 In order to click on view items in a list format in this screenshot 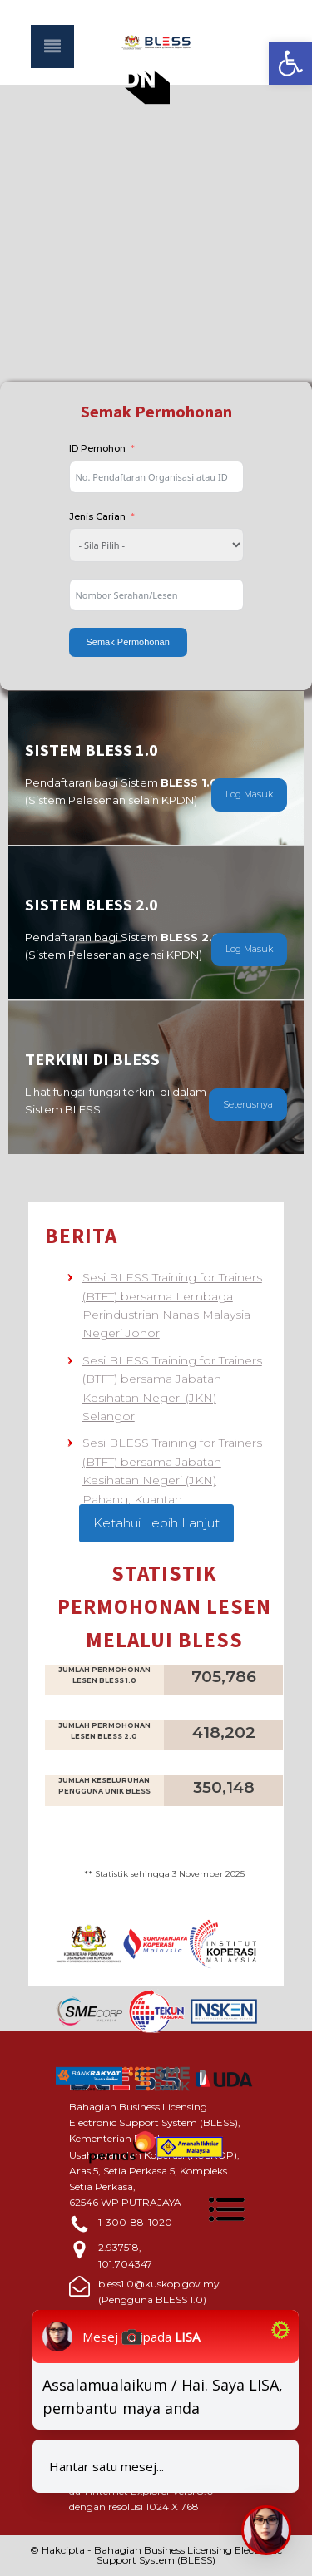, I will do `click(226, 2209)`.